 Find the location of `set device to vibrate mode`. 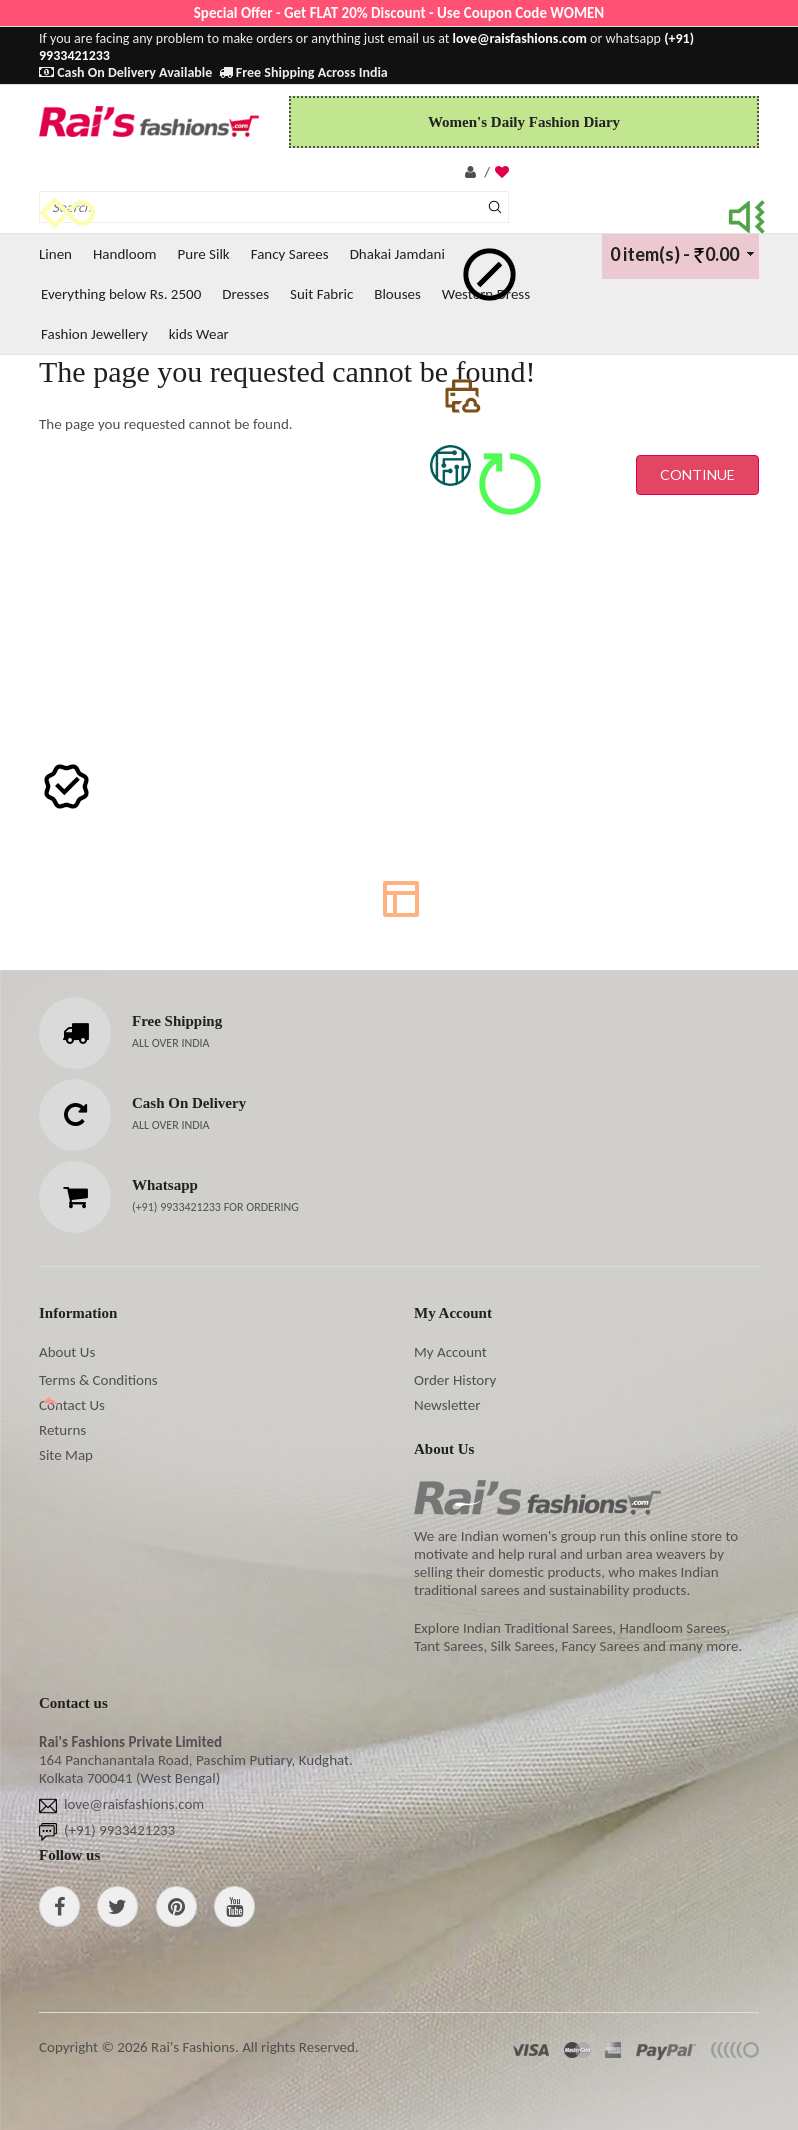

set device to vibrate mode is located at coordinates (748, 217).